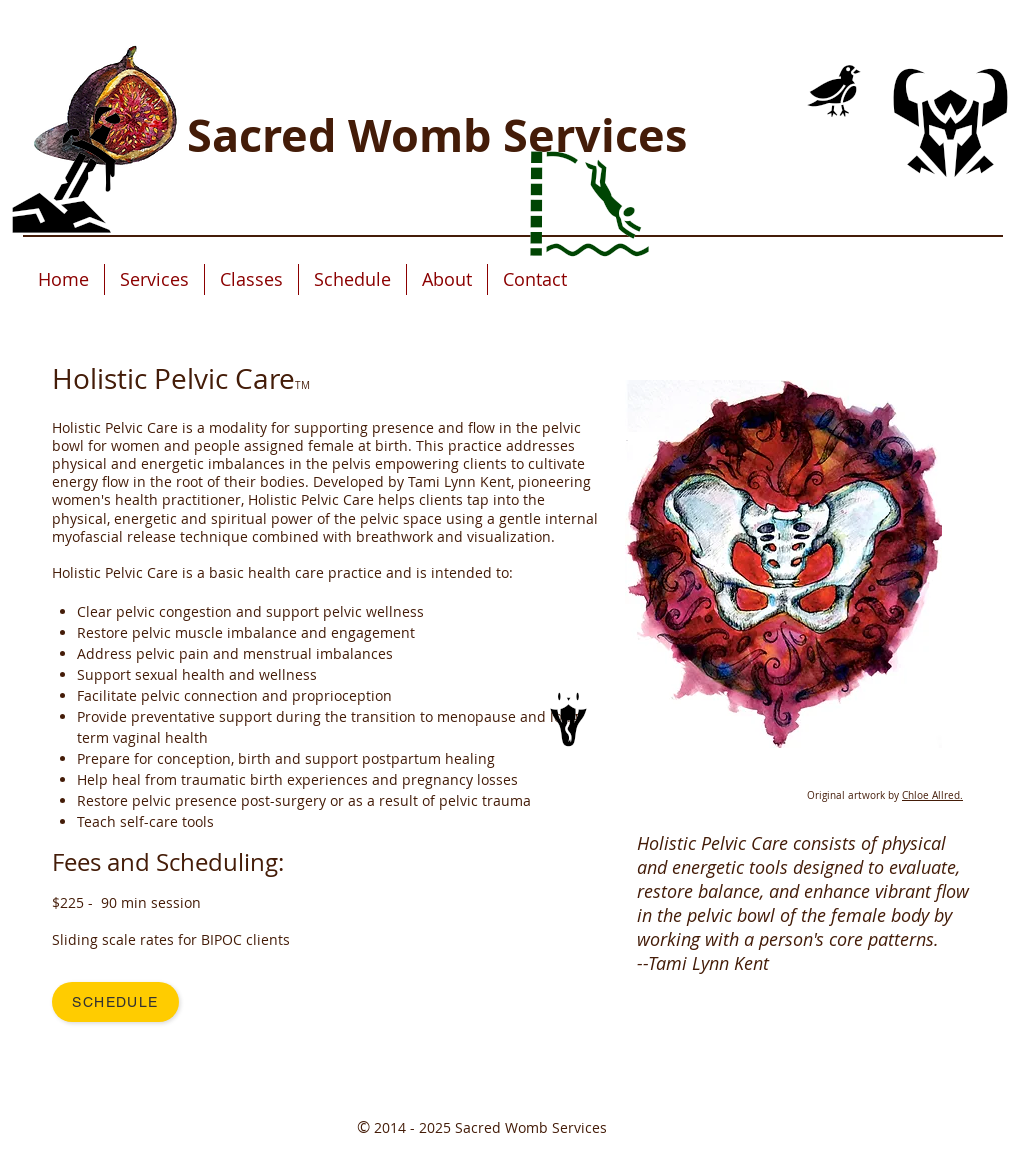 The image size is (1024, 1151). Describe the element at coordinates (588, 197) in the screenshot. I see `access swimming pool or diving activities` at that location.